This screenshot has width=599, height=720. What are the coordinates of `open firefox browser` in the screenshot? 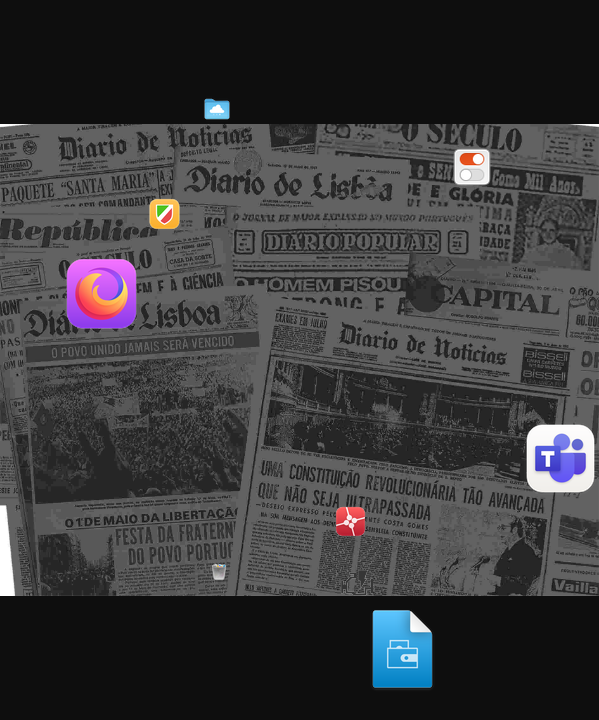 It's located at (101, 292).